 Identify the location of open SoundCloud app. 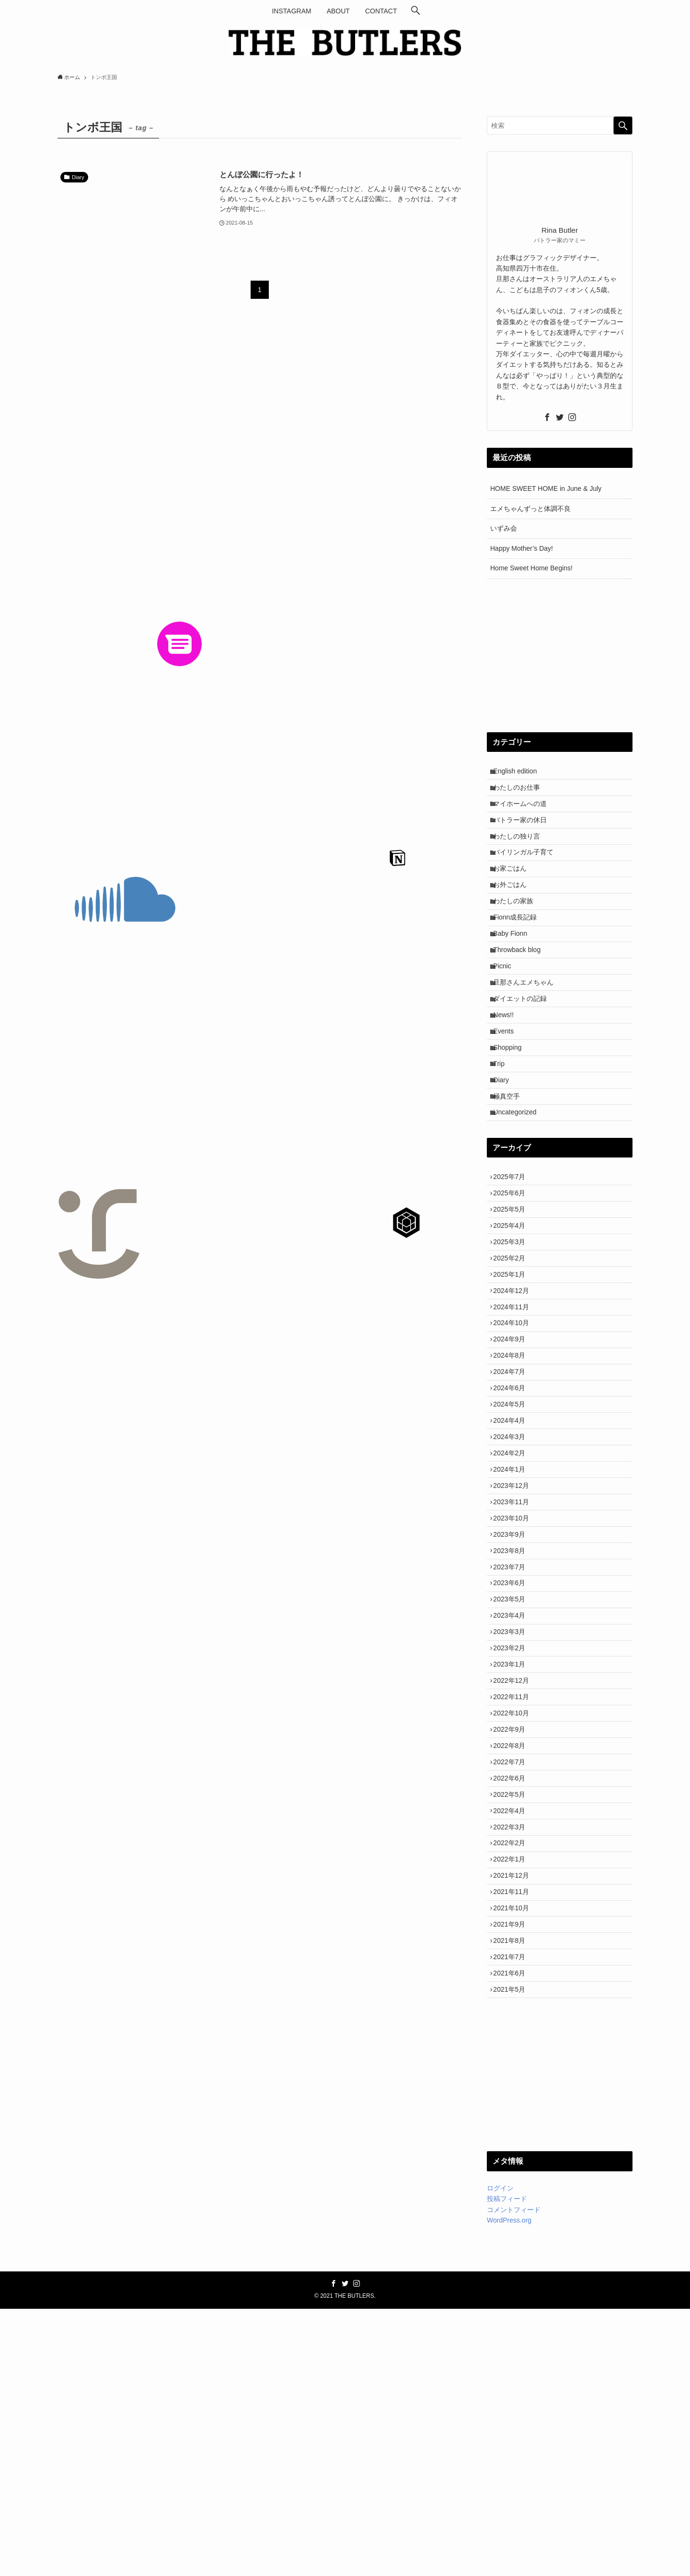
(125, 899).